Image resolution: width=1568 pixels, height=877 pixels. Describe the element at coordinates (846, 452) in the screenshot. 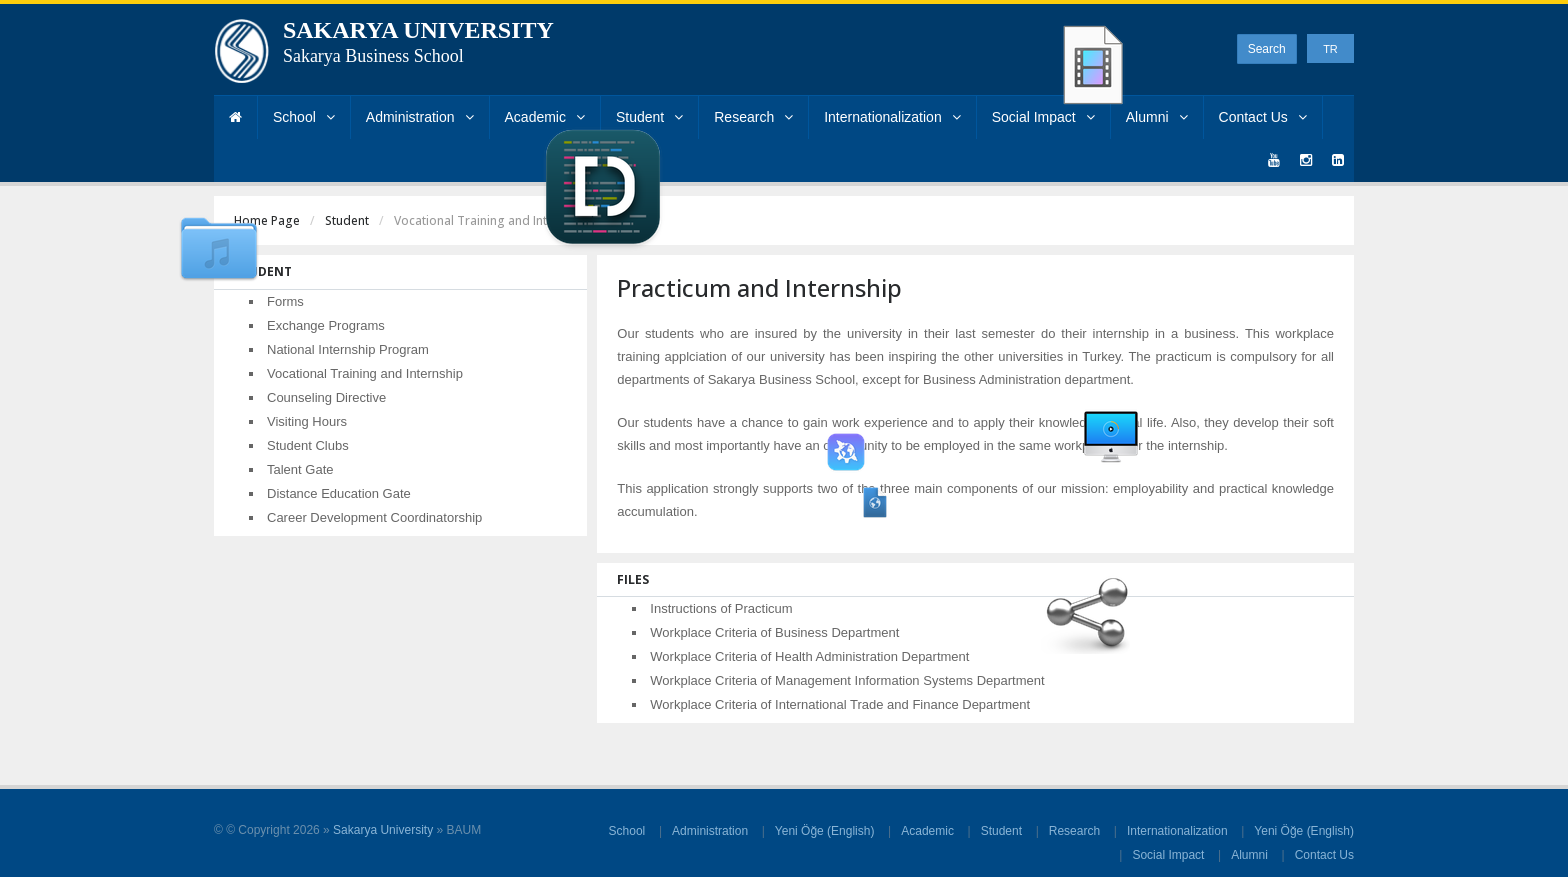

I see `launch konqueror web browser` at that location.